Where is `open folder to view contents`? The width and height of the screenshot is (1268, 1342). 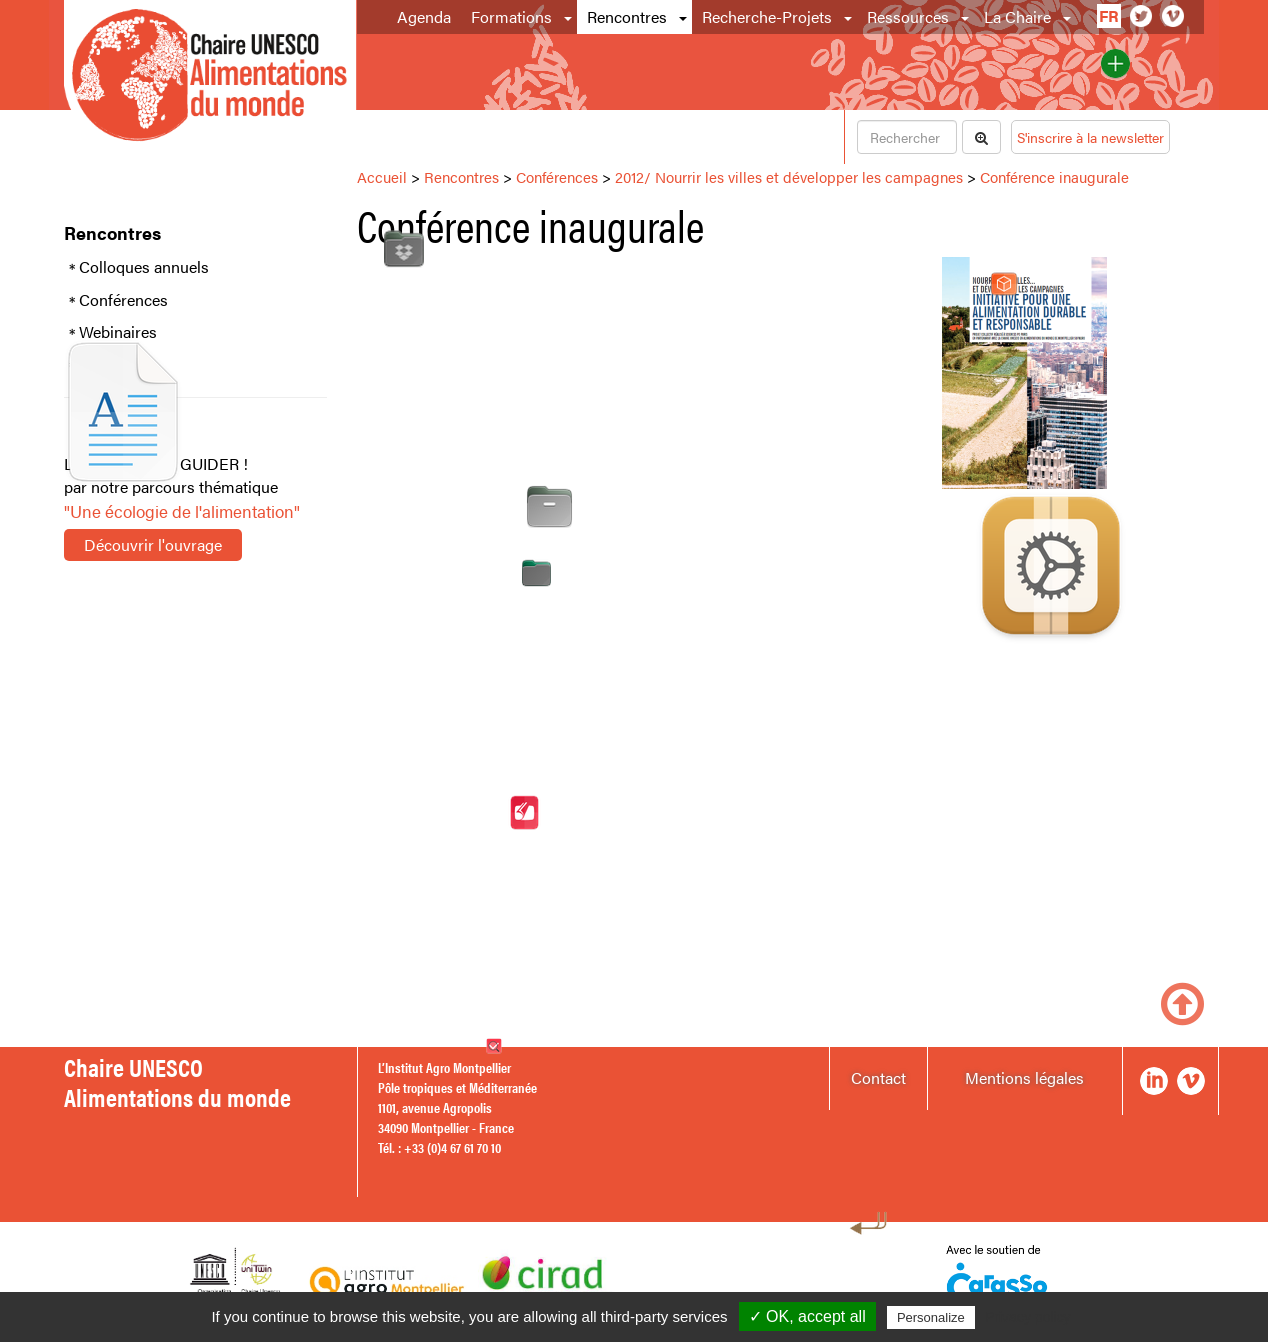 open folder to view contents is located at coordinates (536, 572).